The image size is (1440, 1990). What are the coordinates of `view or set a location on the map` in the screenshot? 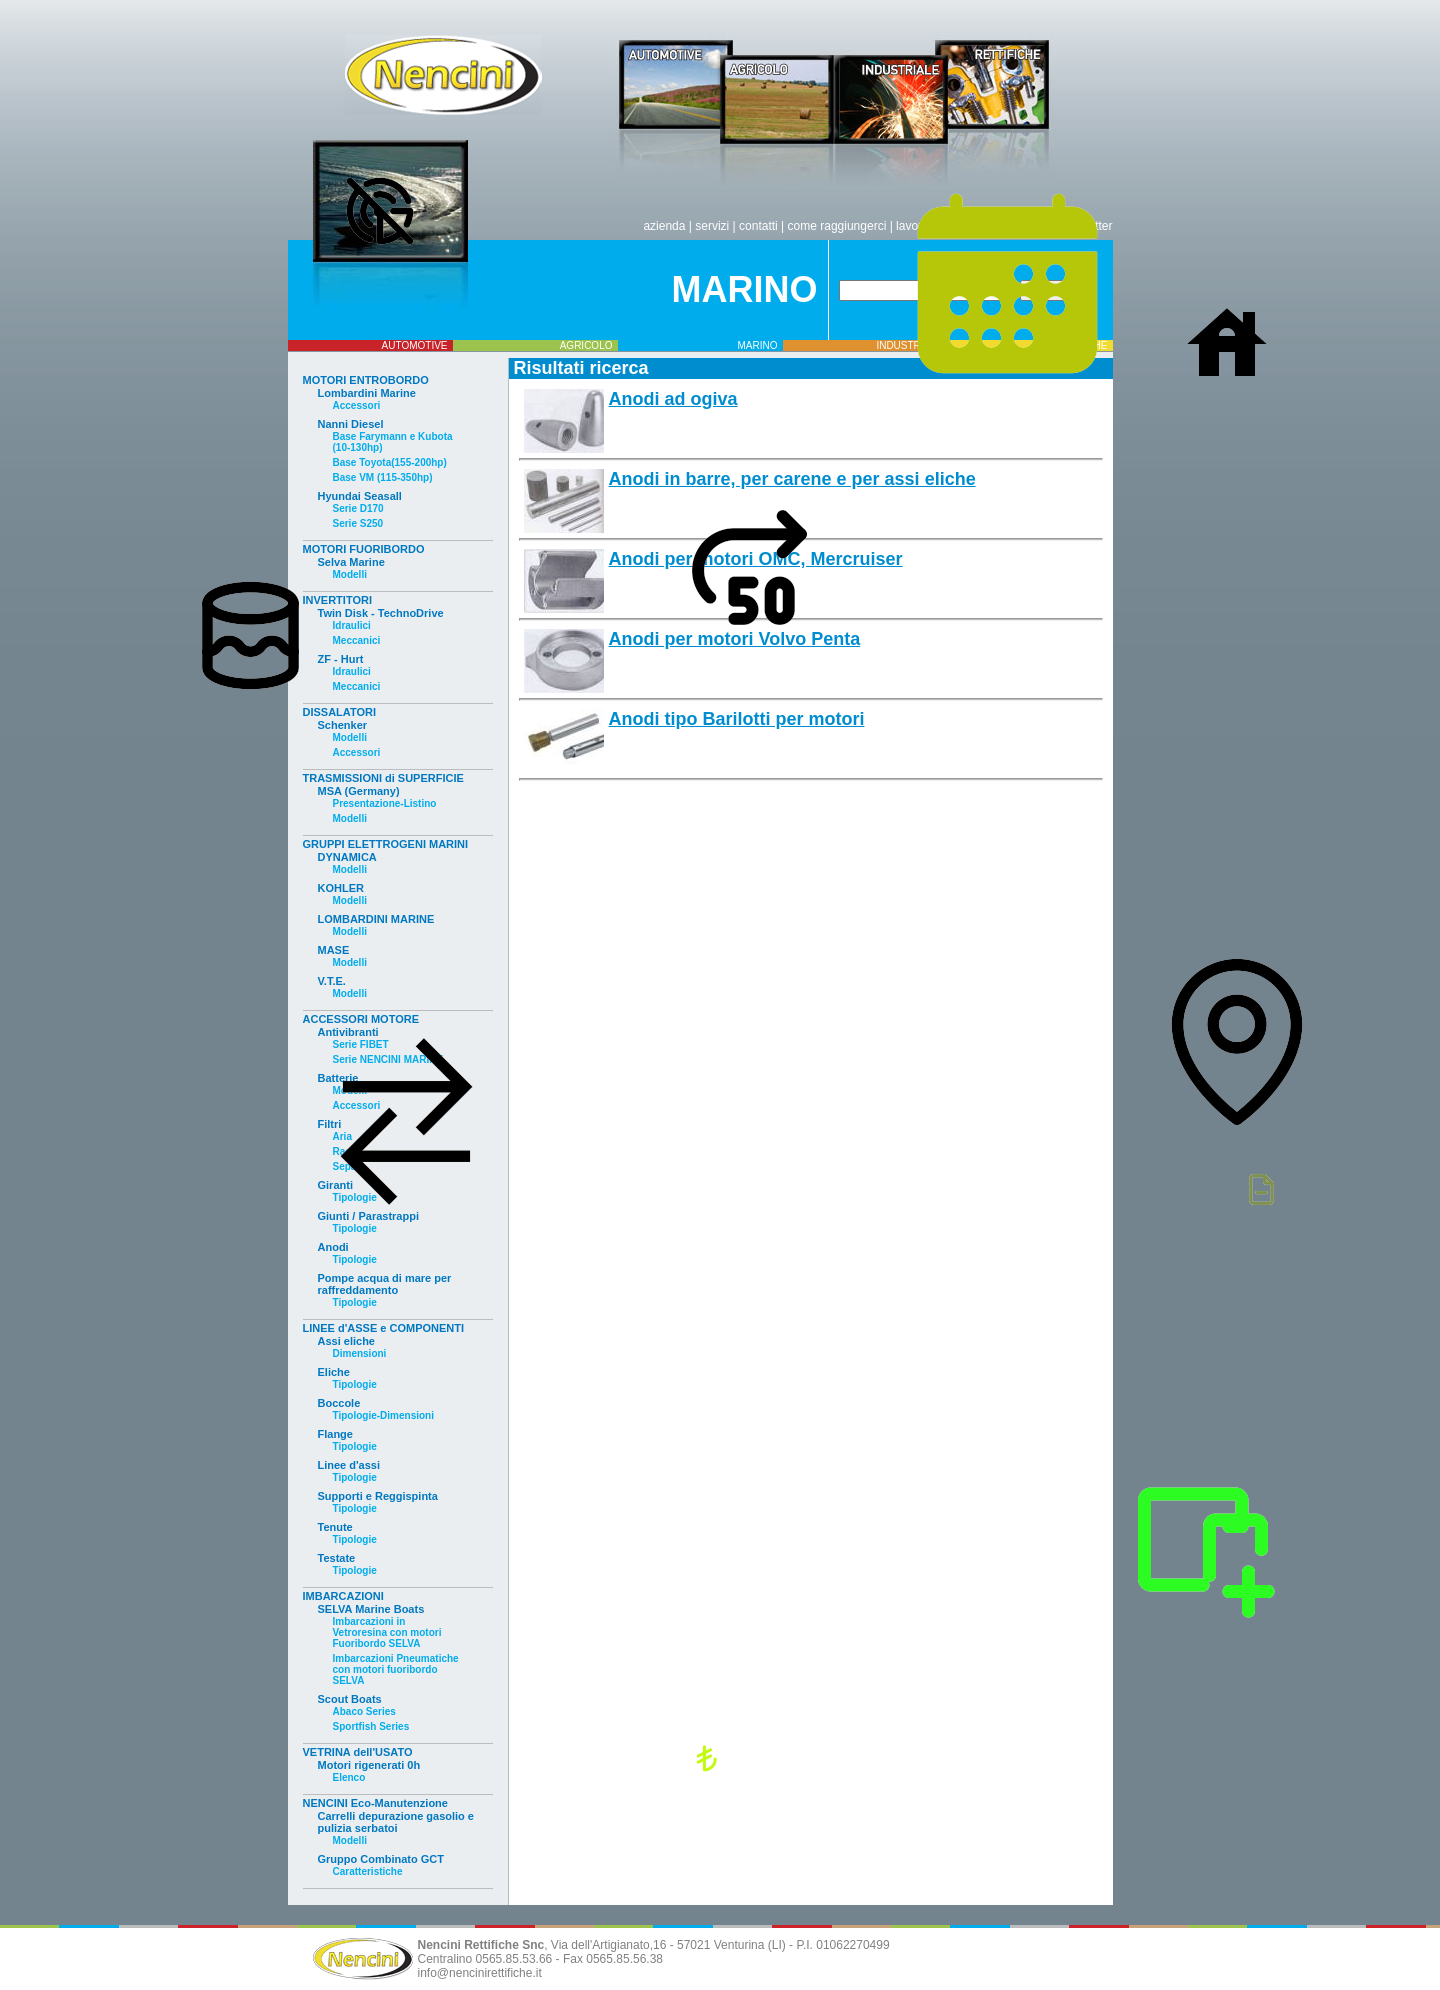 It's located at (1237, 1042).